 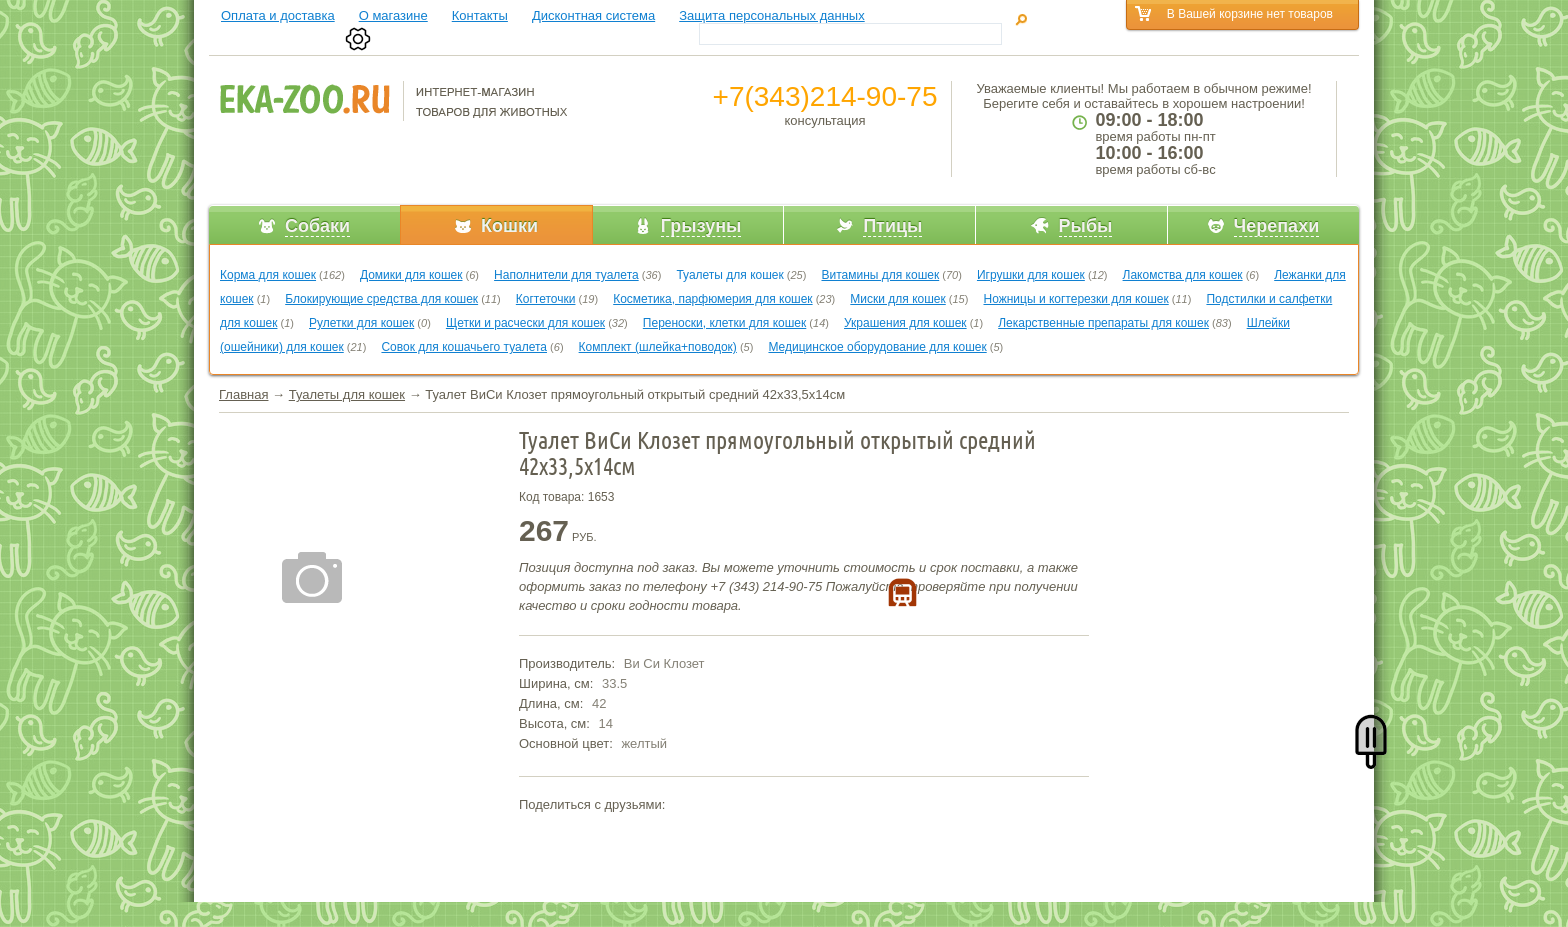 I want to click on access dessert or frozen treats category, so click(x=1371, y=741).